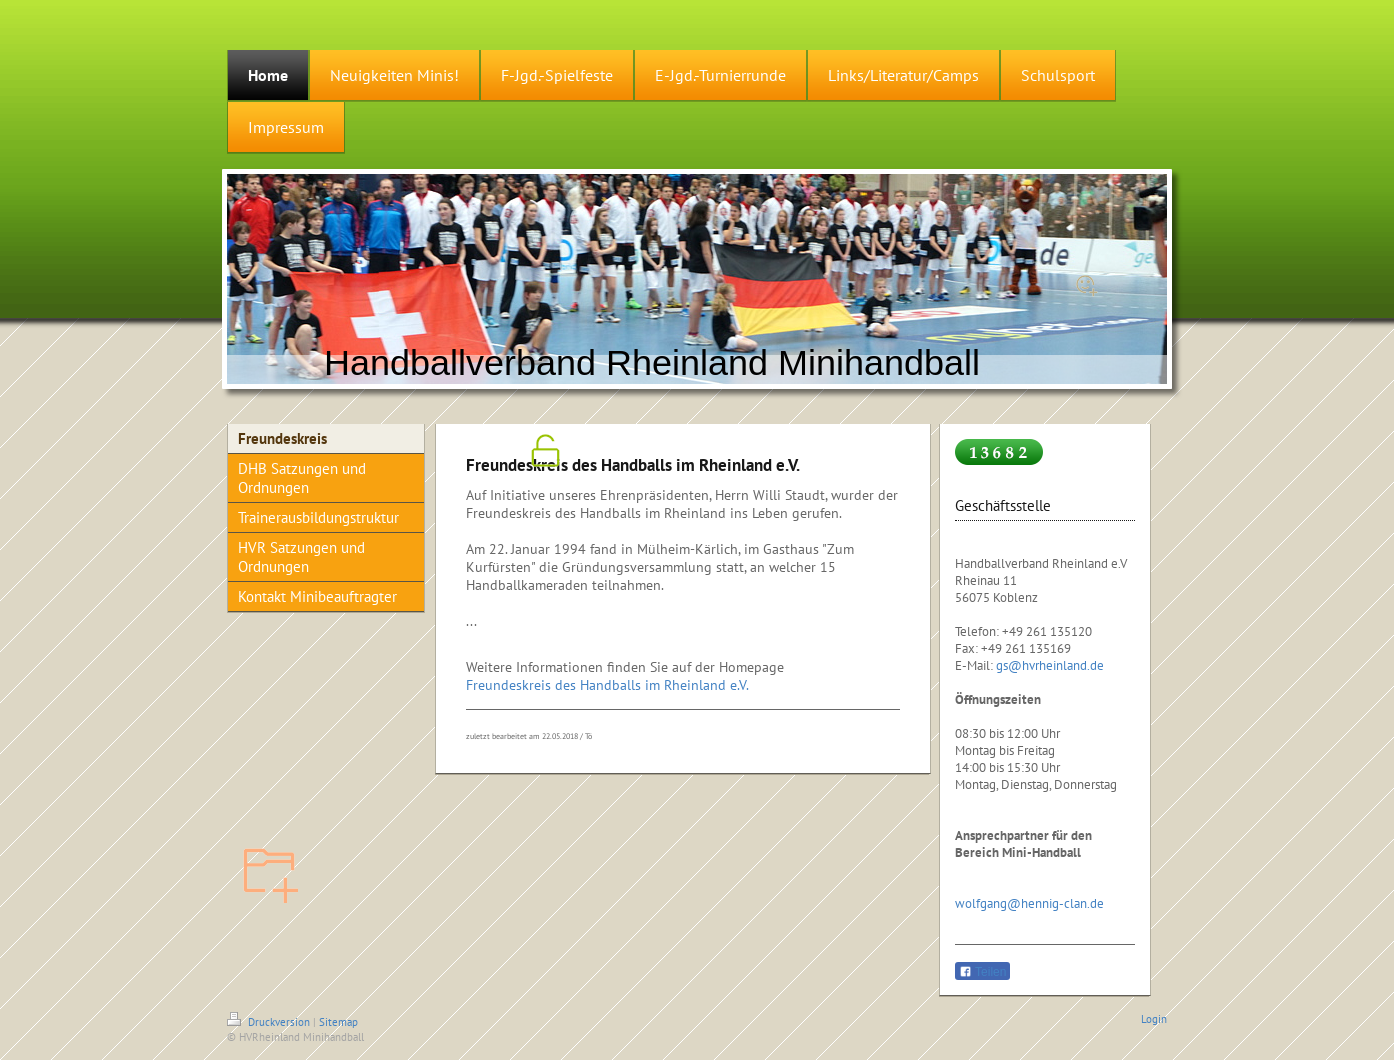  I want to click on unlock a file or resource, so click(545, 450).